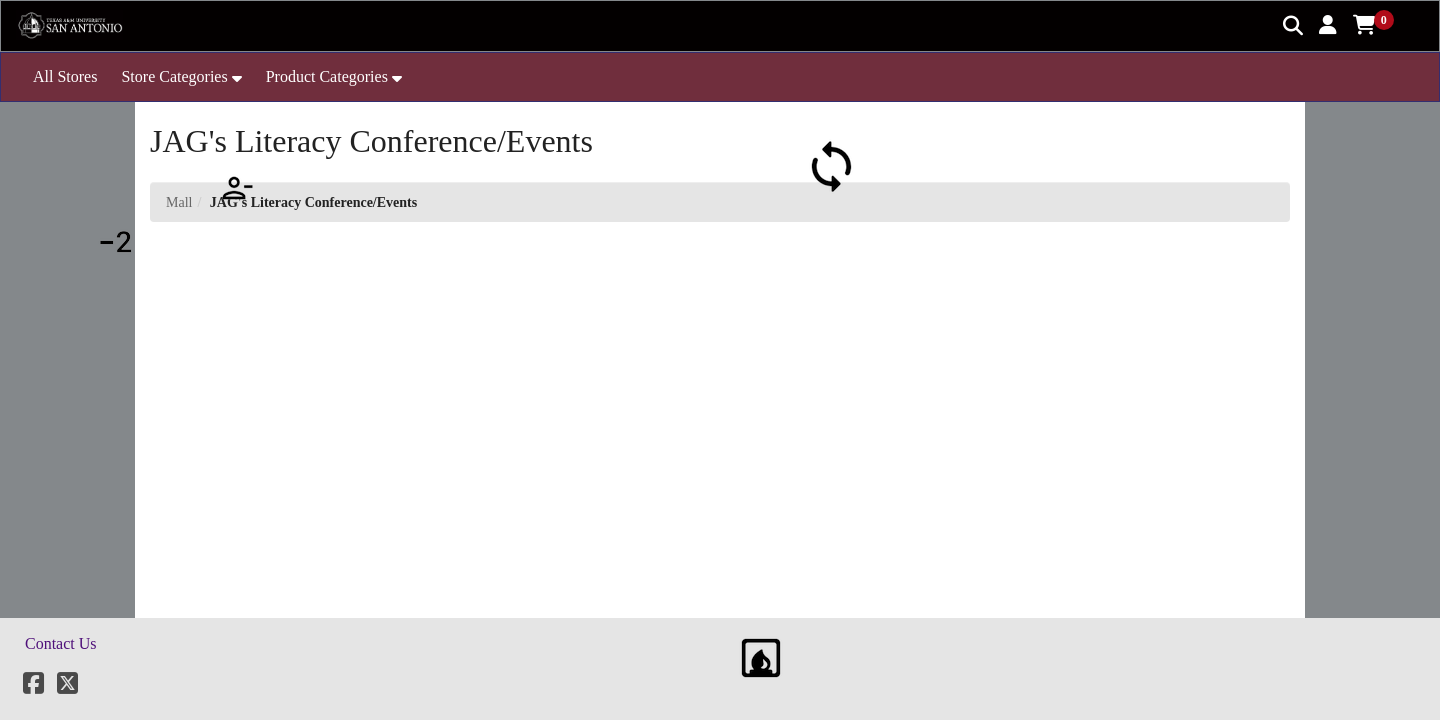 The image size is (1440, 720). Describe the element at coordinates (116, 242) in the screenshot. I see `decrease exposure by 2 stops in photo editing` at that location.